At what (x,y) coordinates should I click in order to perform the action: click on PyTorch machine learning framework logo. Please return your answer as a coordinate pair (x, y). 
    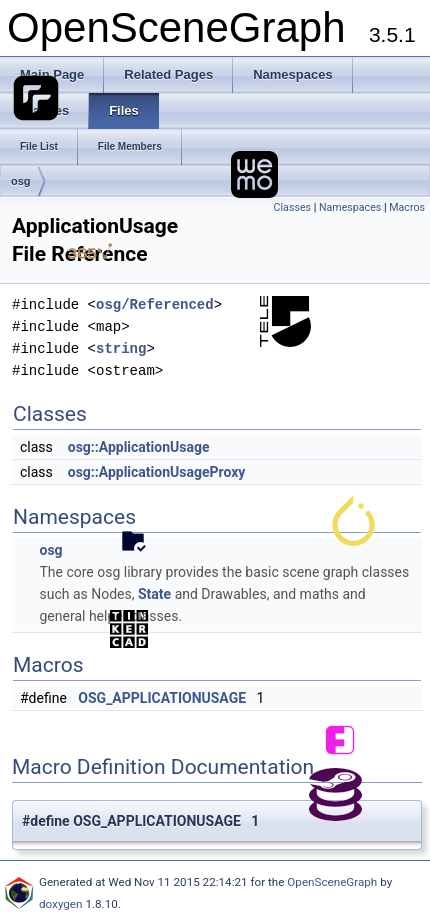
    Looking at the image, I should click on (353, 520).